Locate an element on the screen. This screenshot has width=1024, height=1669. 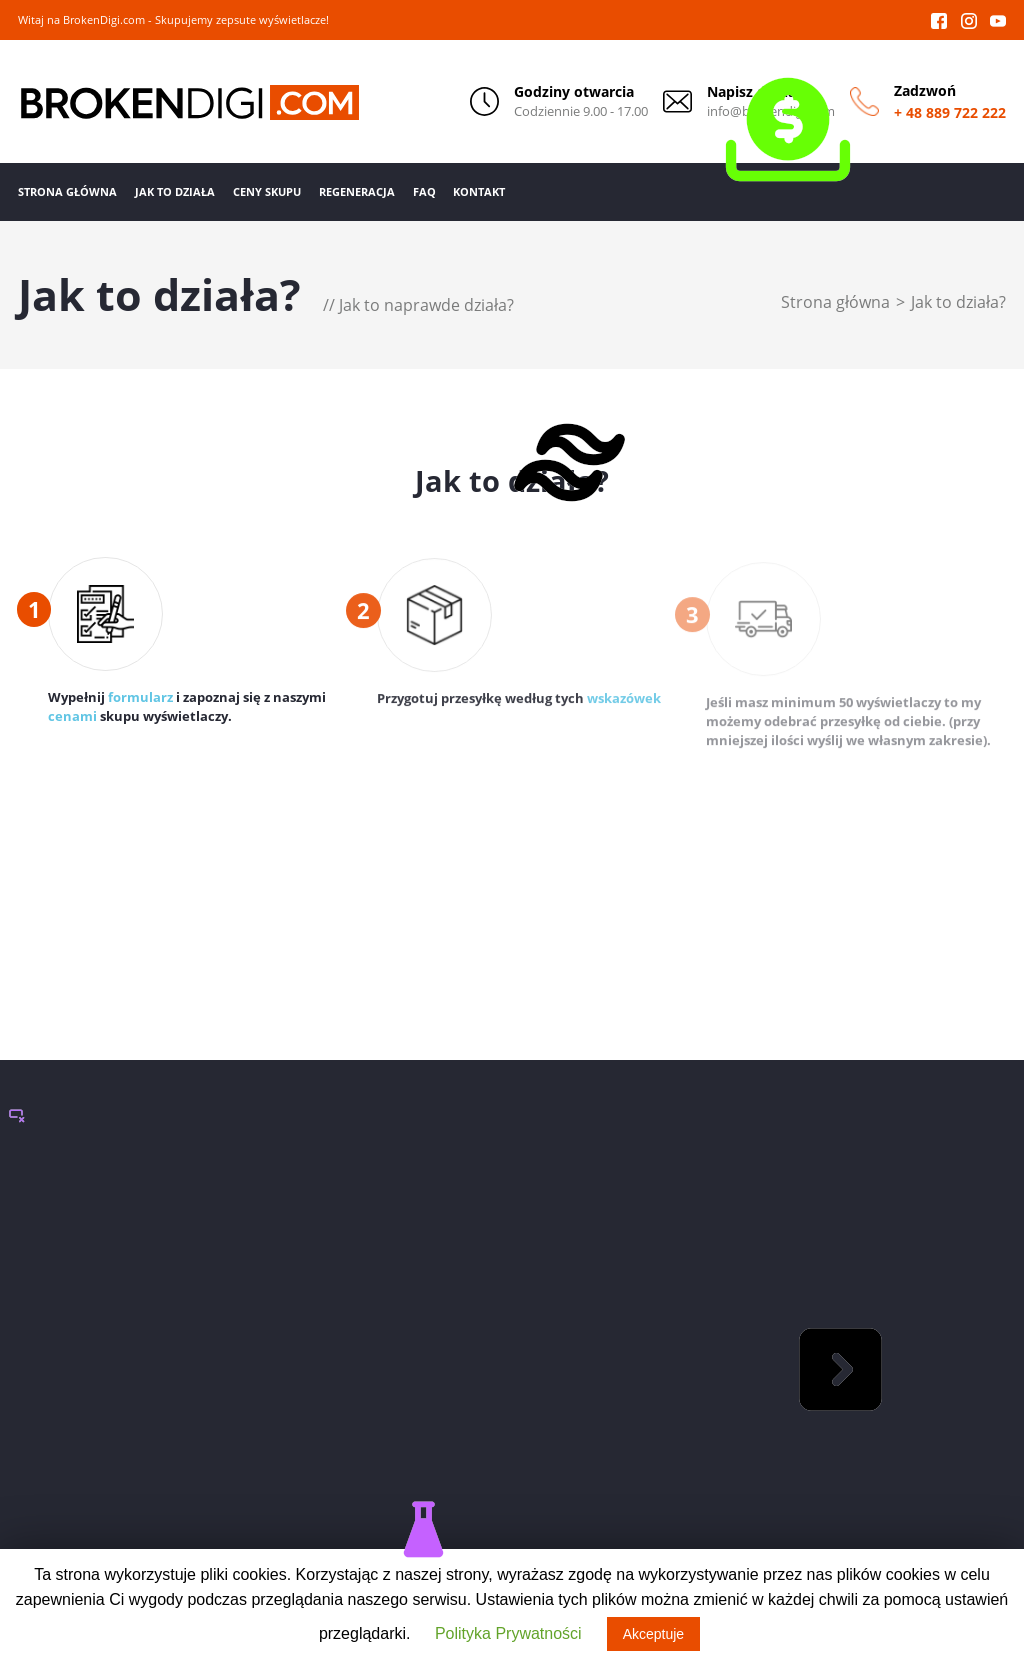
navigate to the next item or screen is located at coordinates (840, 1369).